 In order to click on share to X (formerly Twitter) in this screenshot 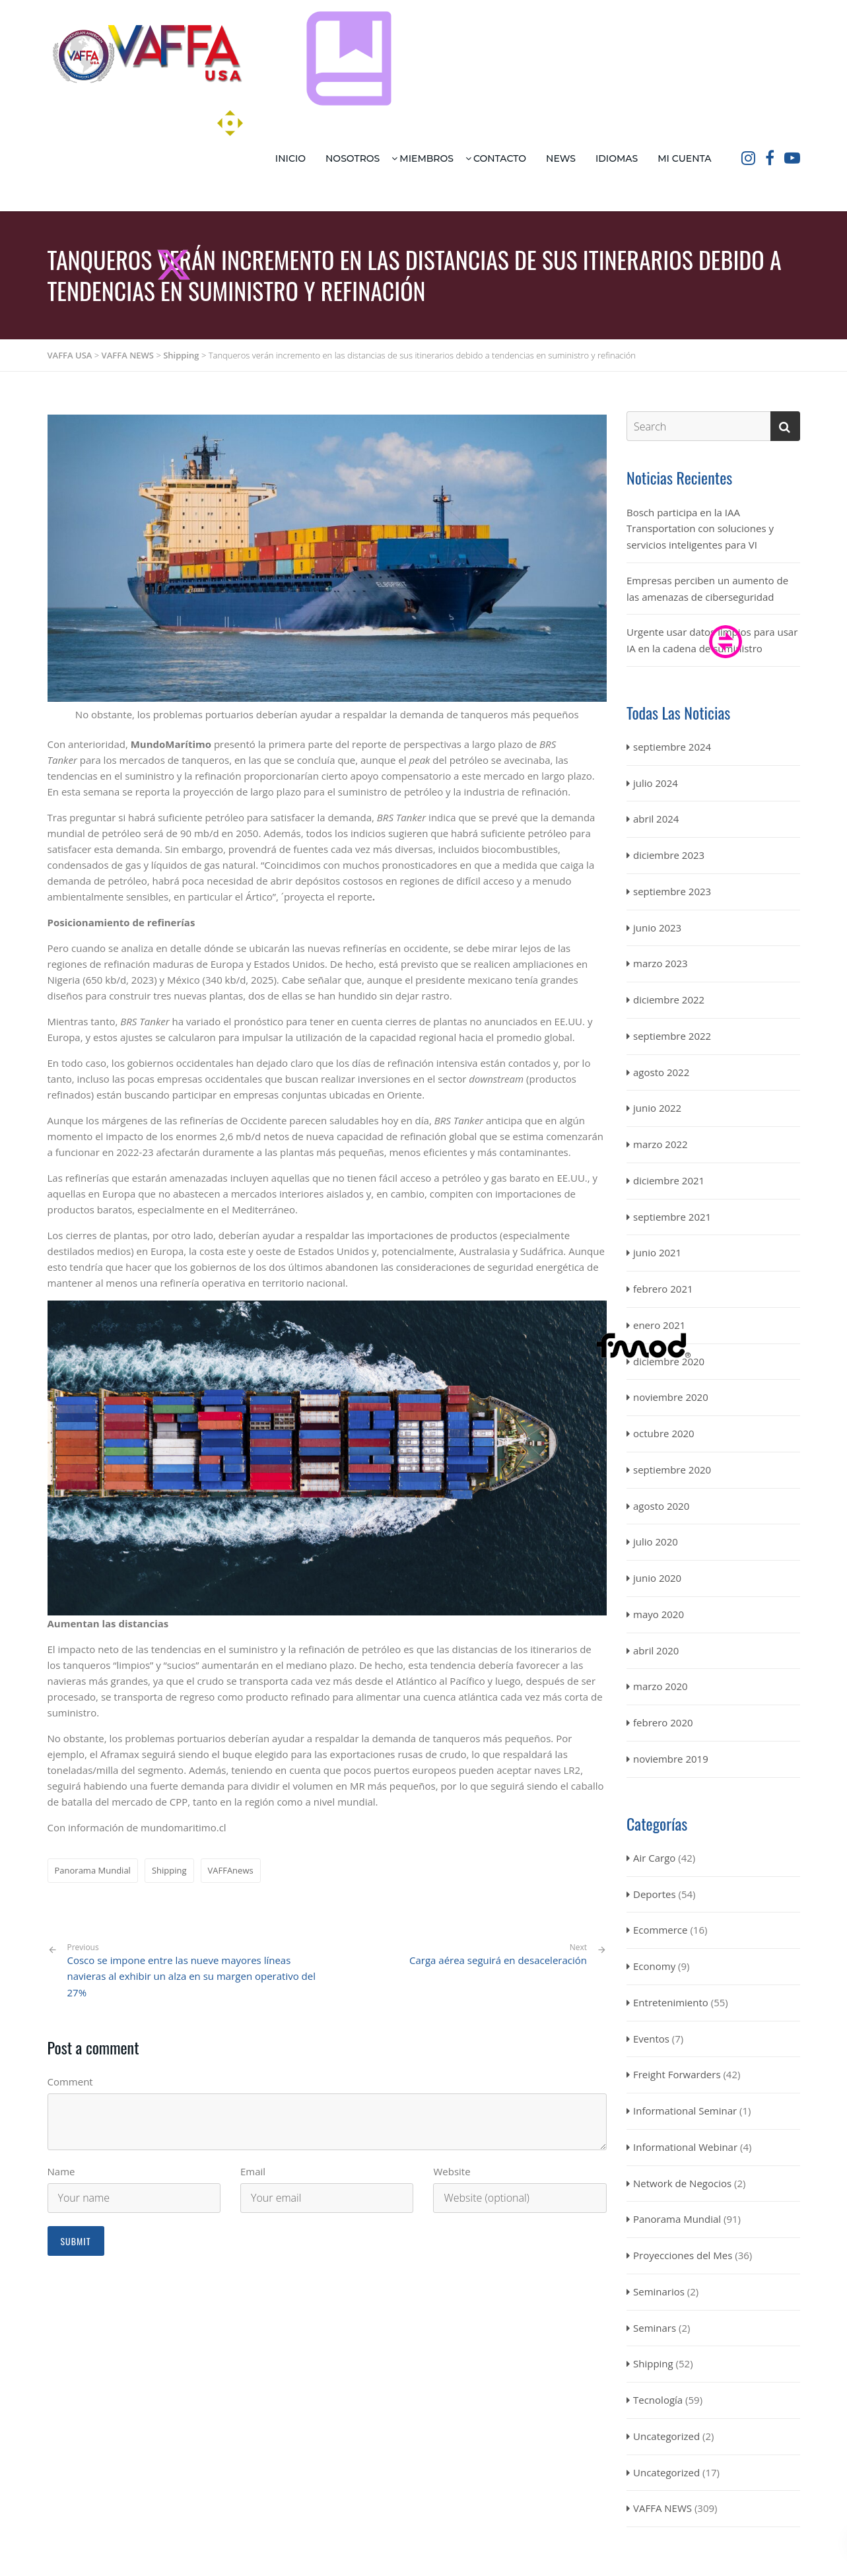, I will do `click(174, 265)`.